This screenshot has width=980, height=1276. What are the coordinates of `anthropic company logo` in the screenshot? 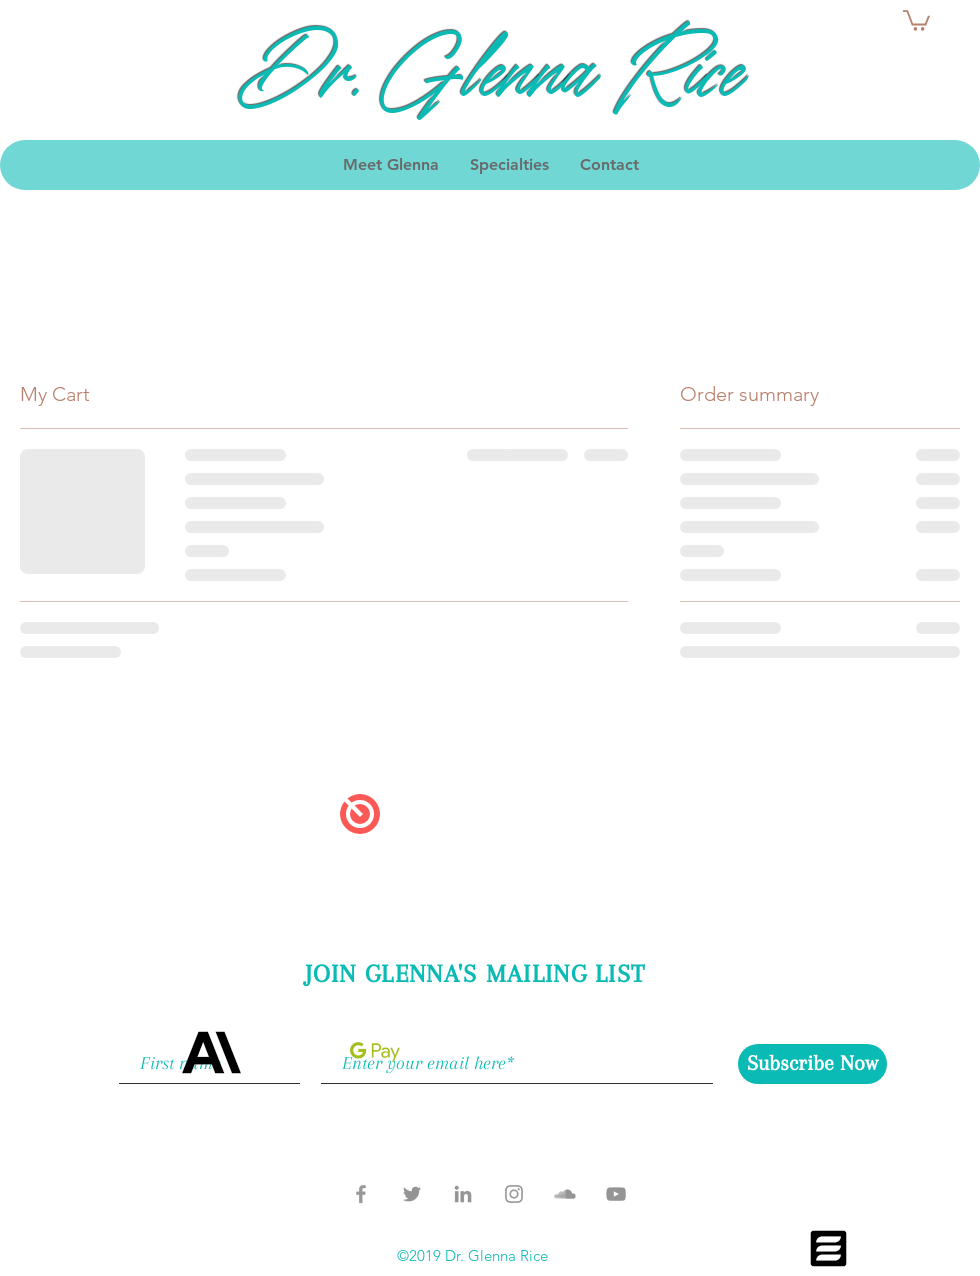 It's located at (211, 1052).